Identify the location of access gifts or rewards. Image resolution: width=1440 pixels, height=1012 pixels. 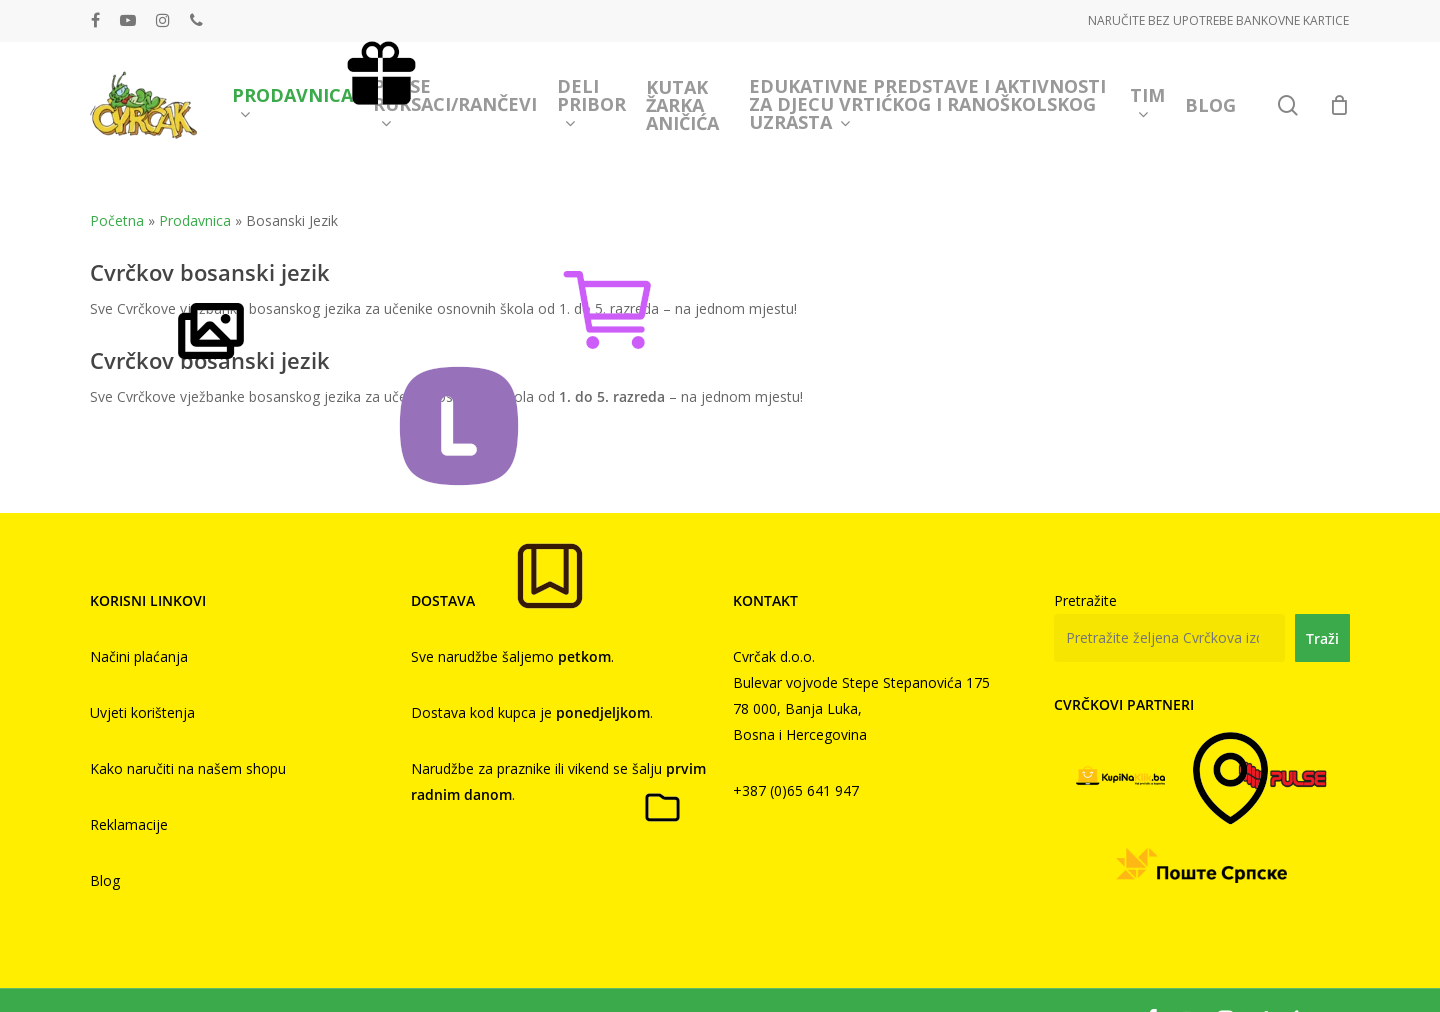
(381, 73).